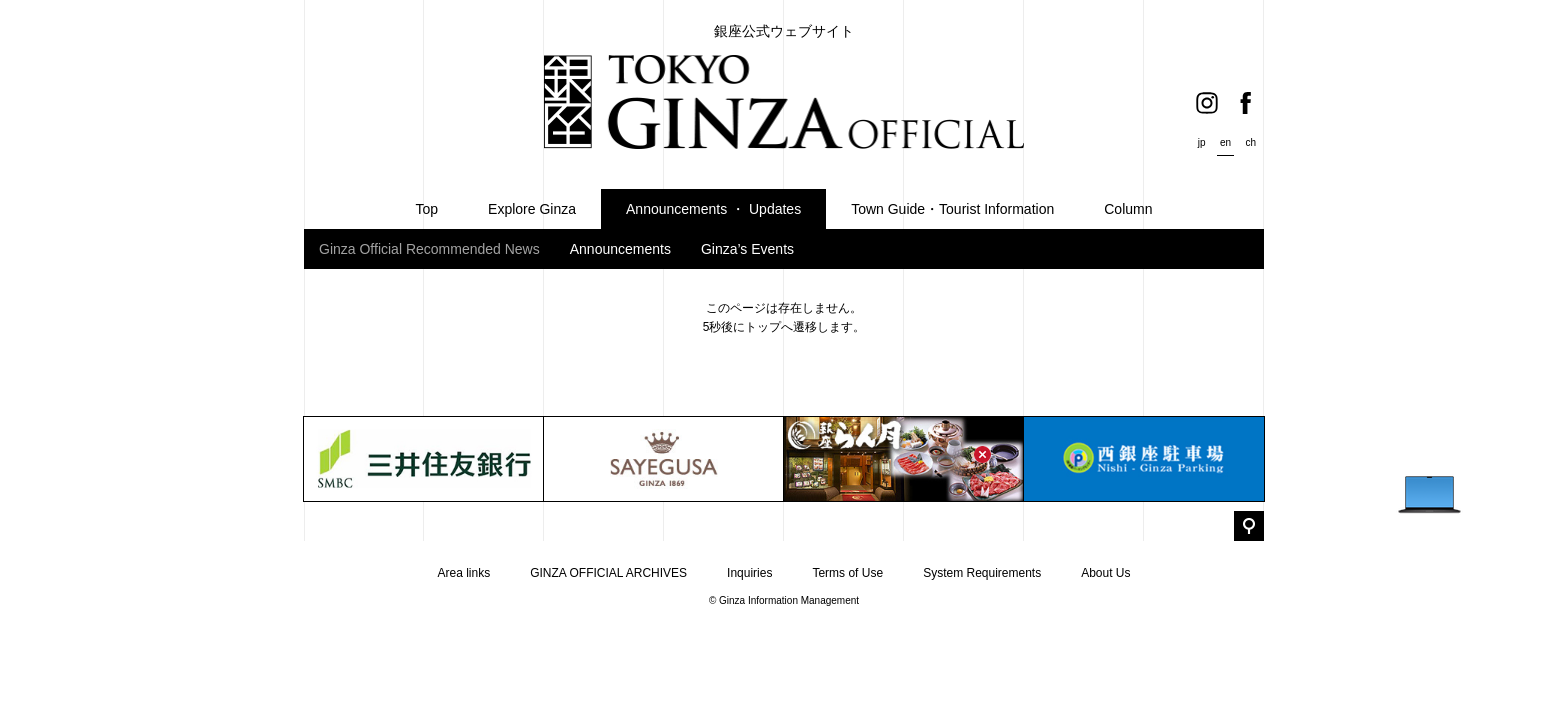 The width and height of the screenshot is (1568, 720). I want to click on cancel the current action or operation, so click(982, 454).